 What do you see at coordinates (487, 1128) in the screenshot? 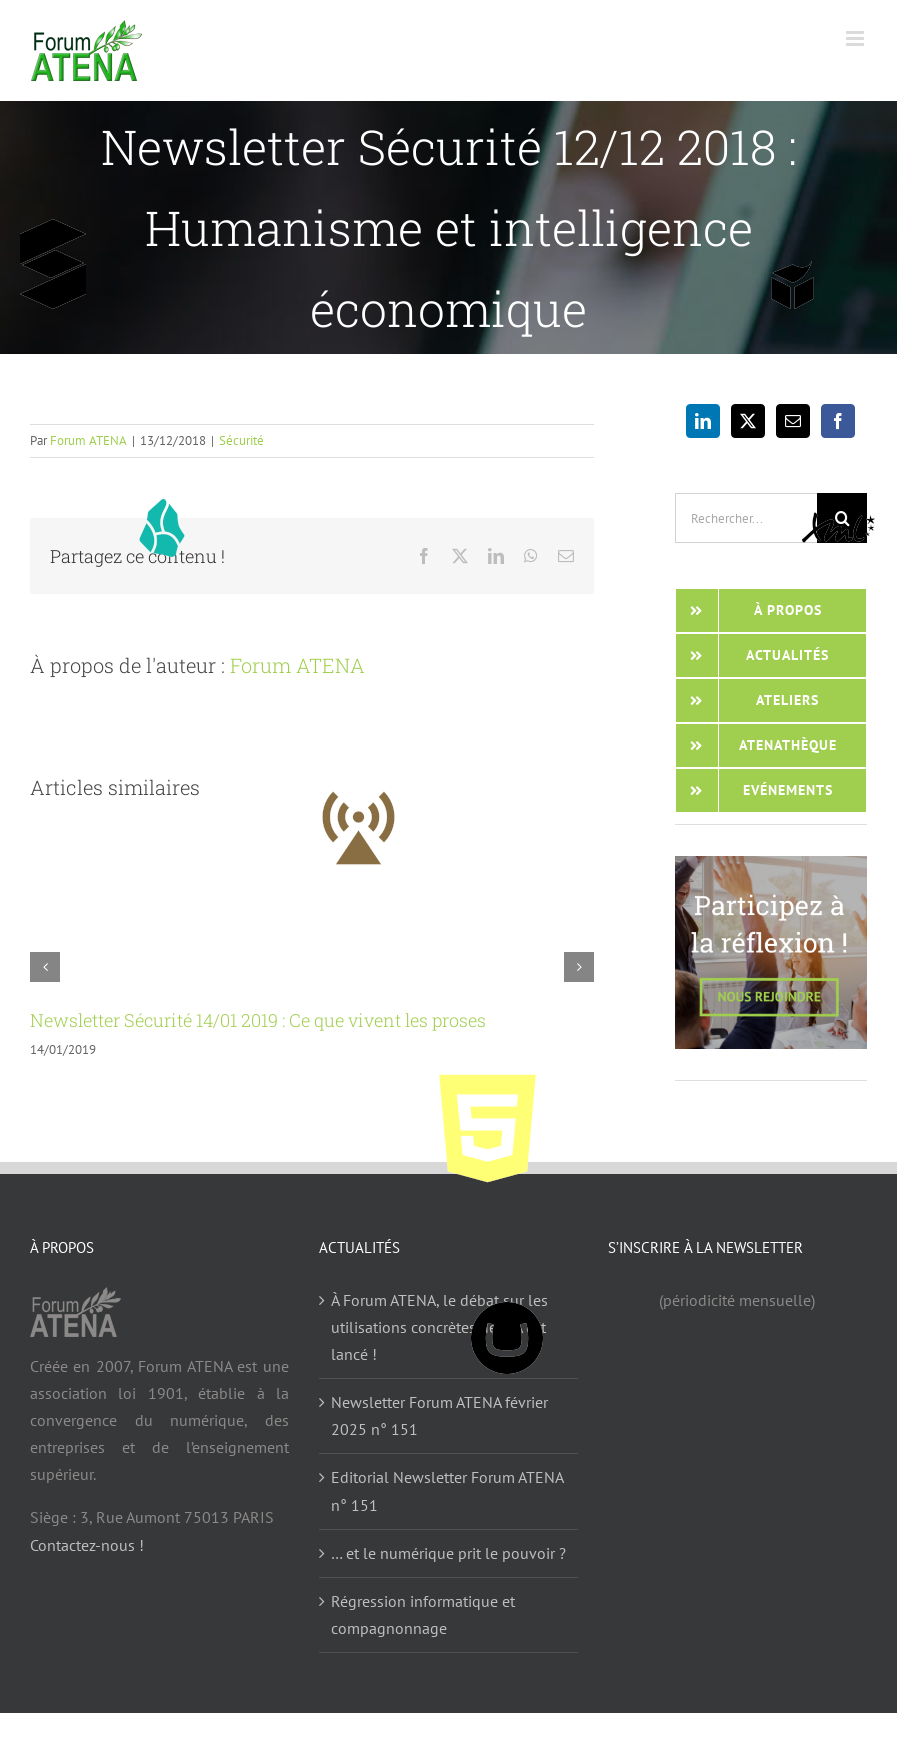
I see `indicates HTML5 technology or web development` at bounding box center [487, 1128].